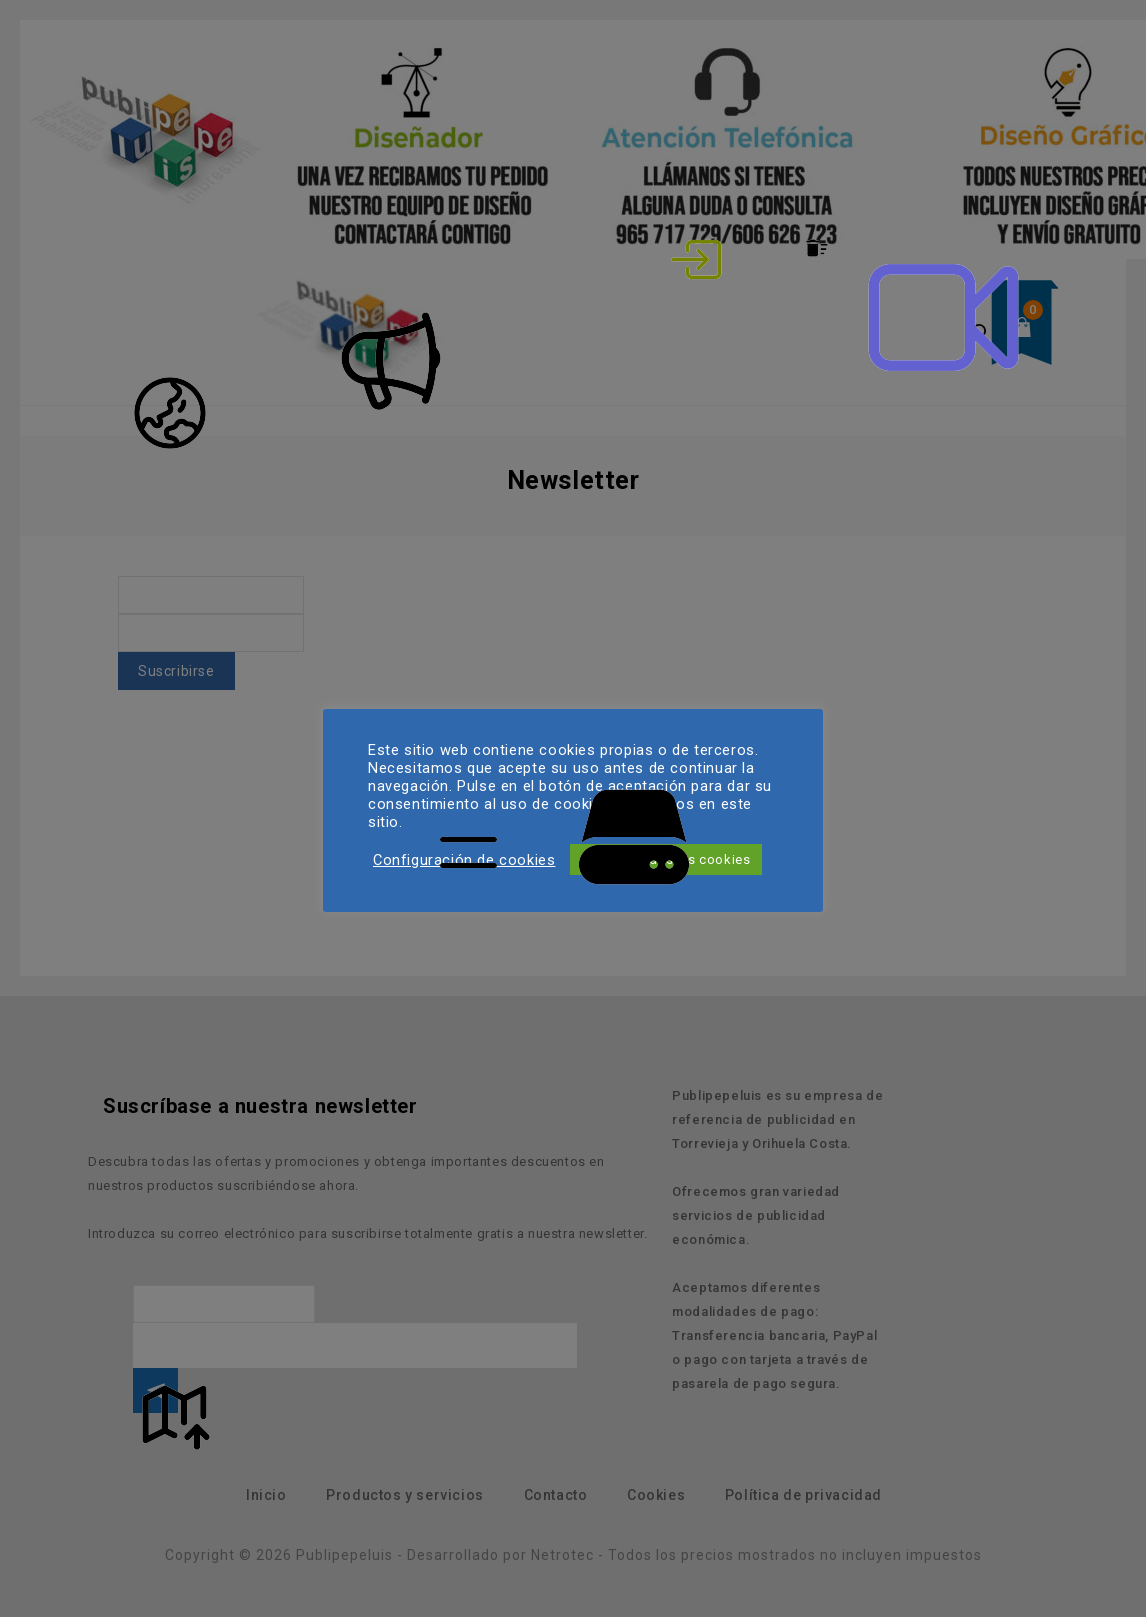 Image resolution: width=1146 pixels, height=1617 pixels. What do you see at coordinates (391, 362) in the screenshot?
I see `view announcements or alerts` at bounding box center [391, 362].